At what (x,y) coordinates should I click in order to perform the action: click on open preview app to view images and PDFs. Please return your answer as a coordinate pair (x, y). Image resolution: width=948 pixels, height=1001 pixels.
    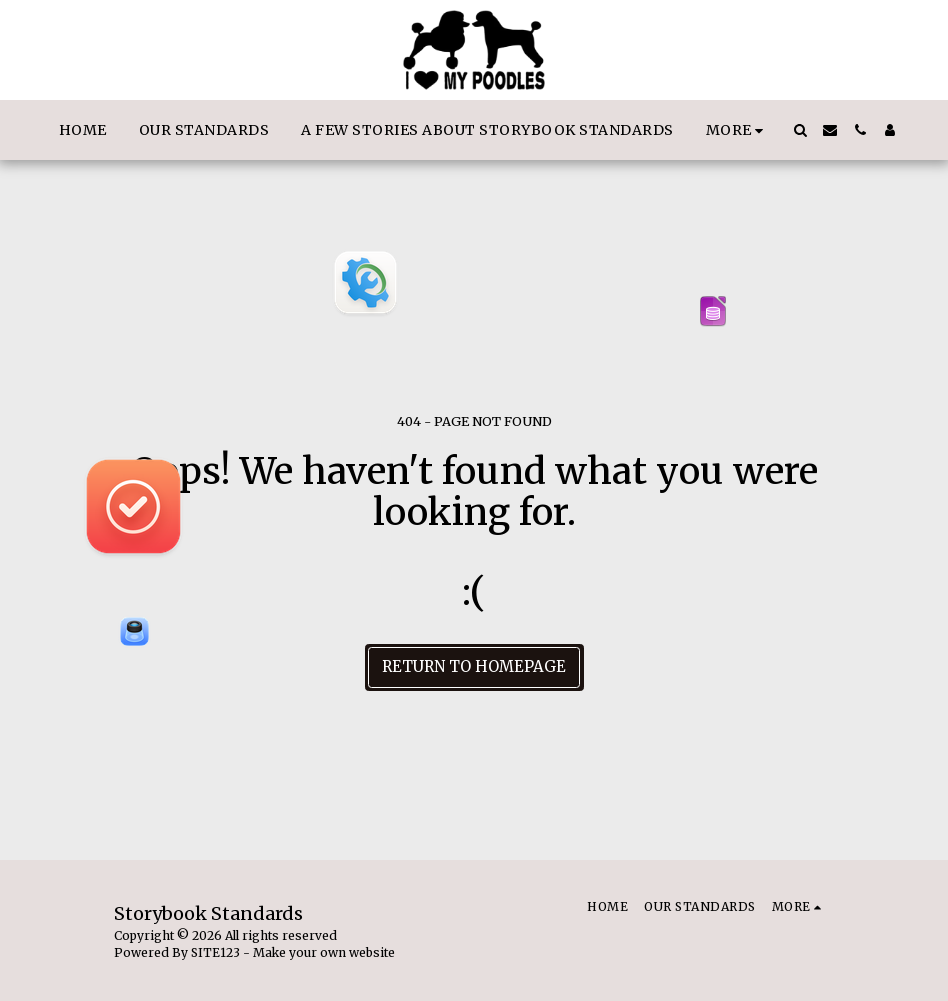
    Looking at the image, I should click on (134, 631).